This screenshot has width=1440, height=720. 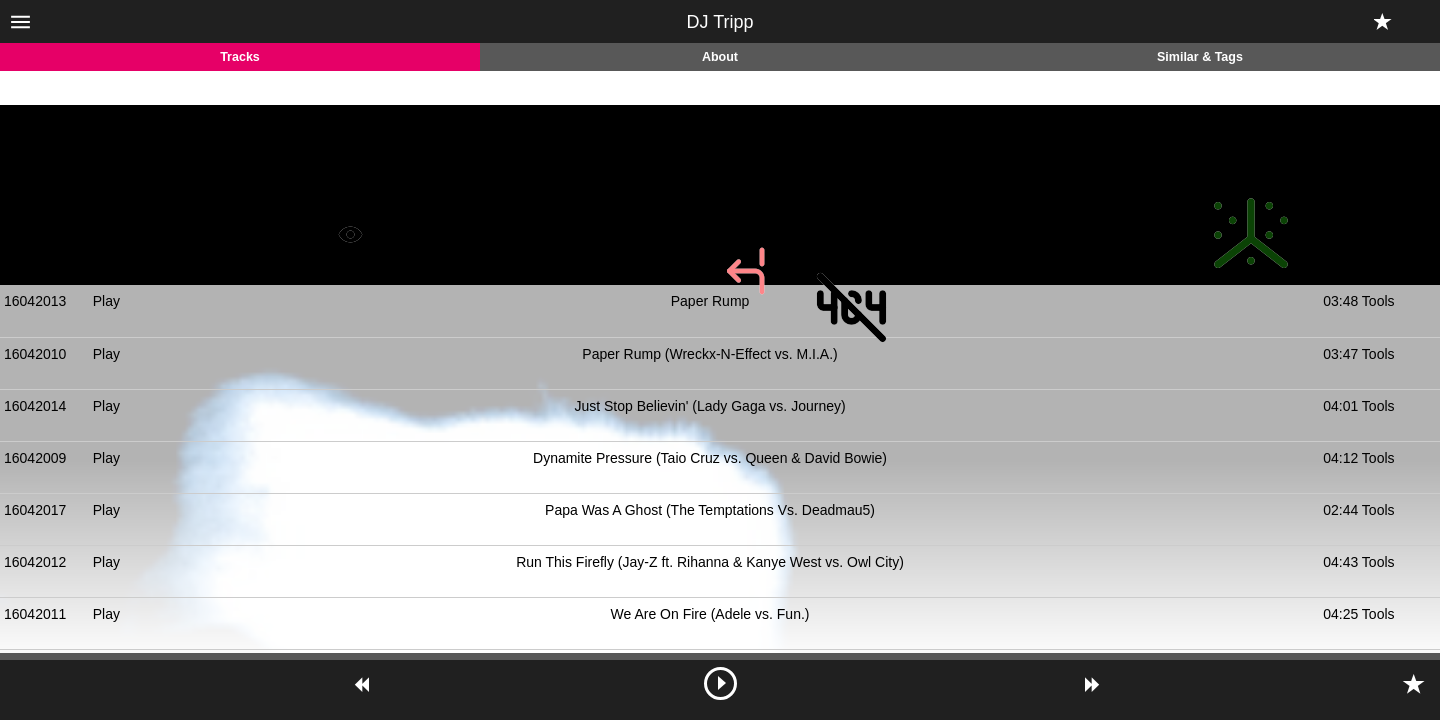 I want to click on view or preview content, so click(x=350, y=234).